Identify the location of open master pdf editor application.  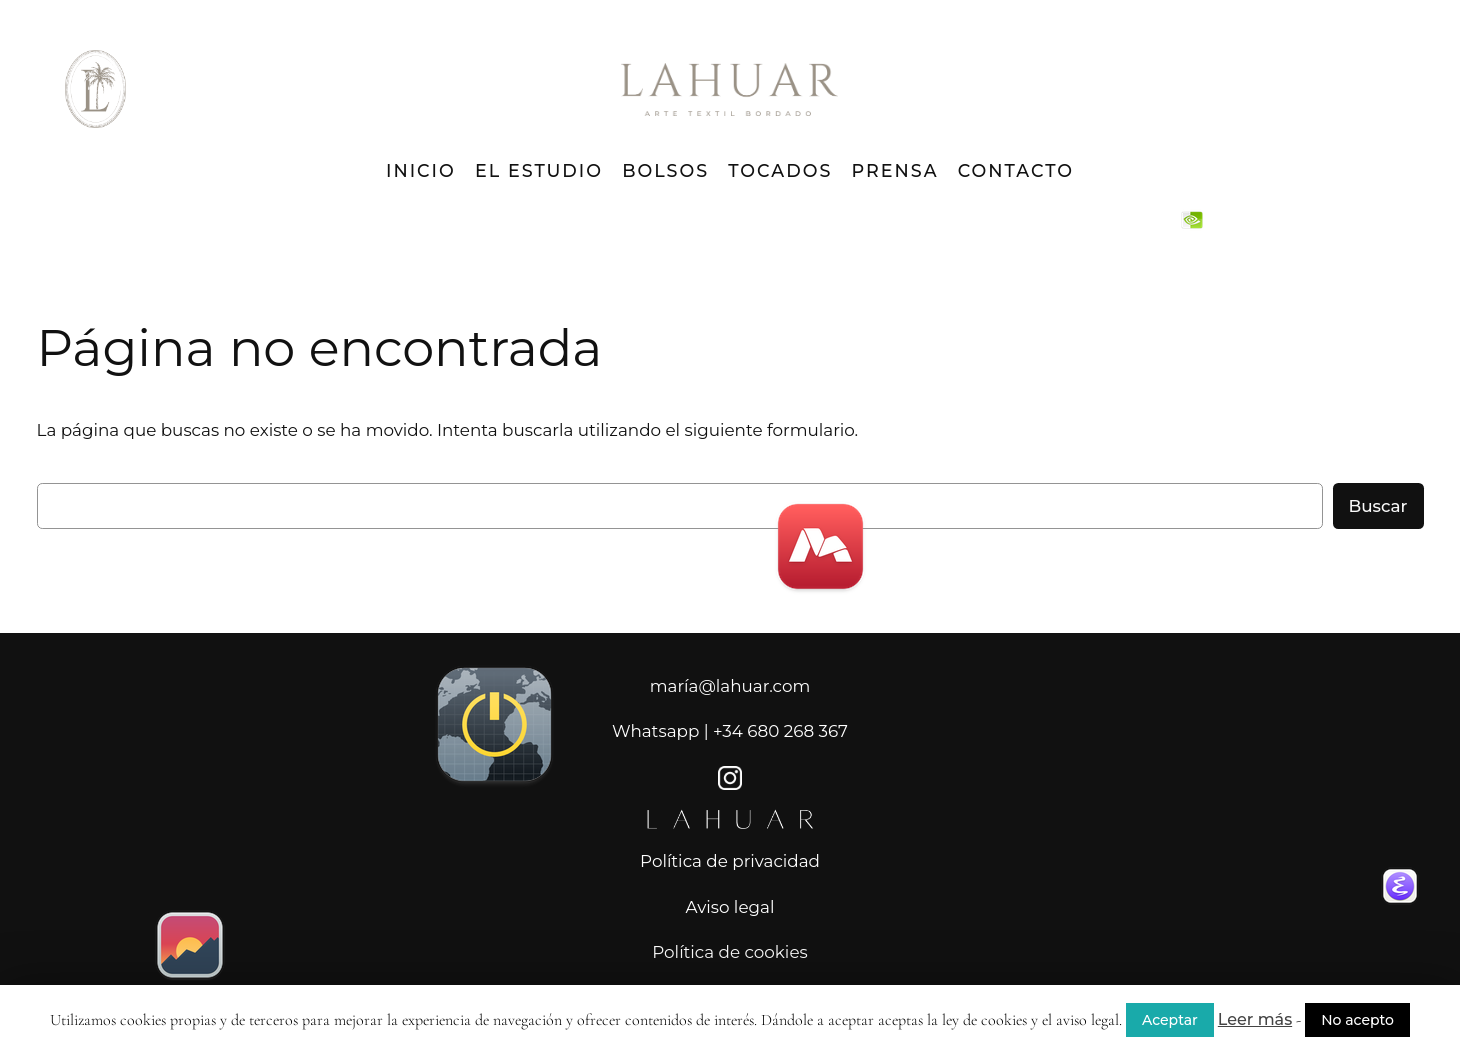
(820, 546).